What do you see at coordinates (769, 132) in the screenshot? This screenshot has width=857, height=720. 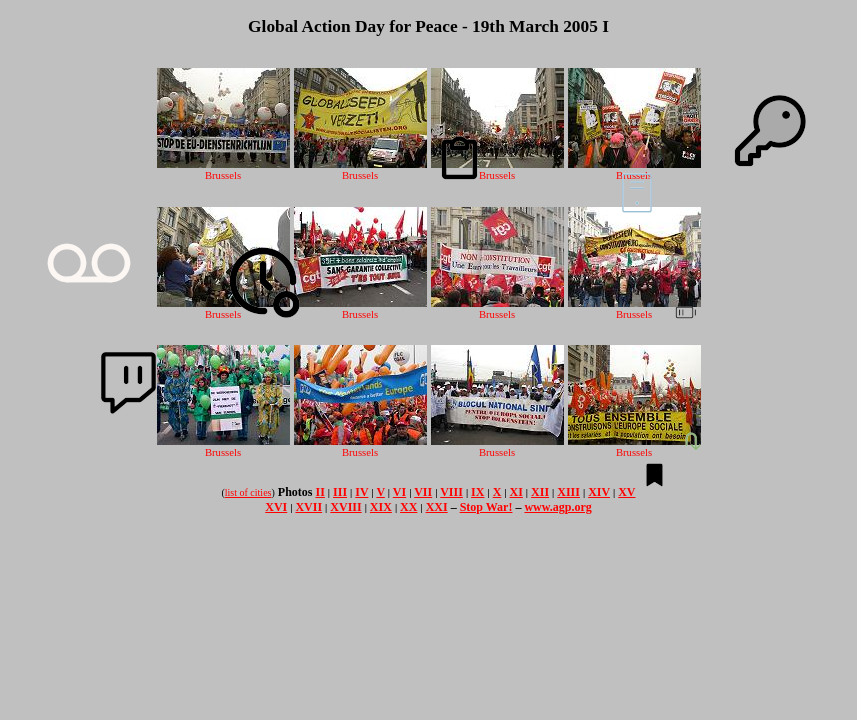 I see `access security or authentication settings` at bounding box center [769, 132].